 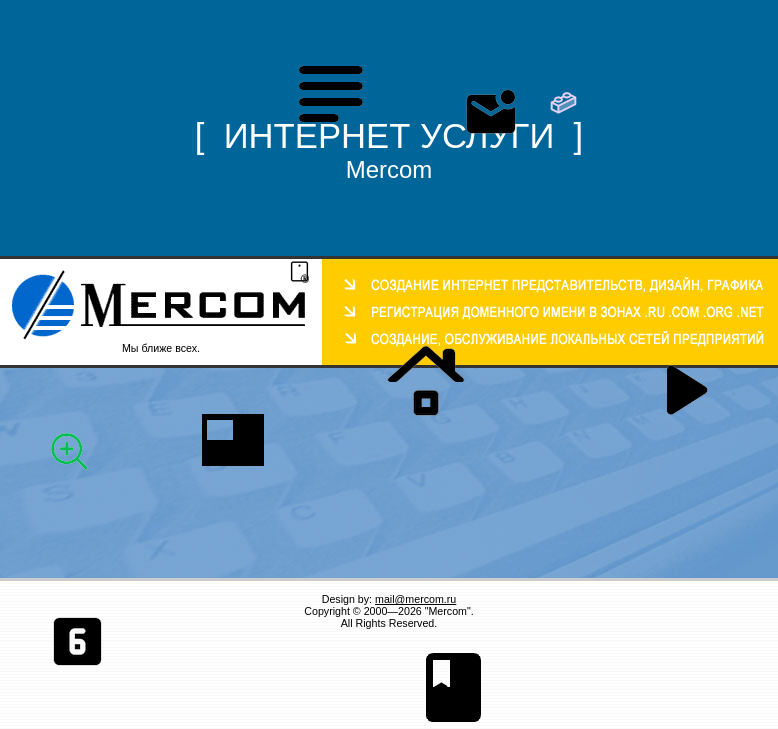 I want to click on play media content, so click(x=683, y=390).